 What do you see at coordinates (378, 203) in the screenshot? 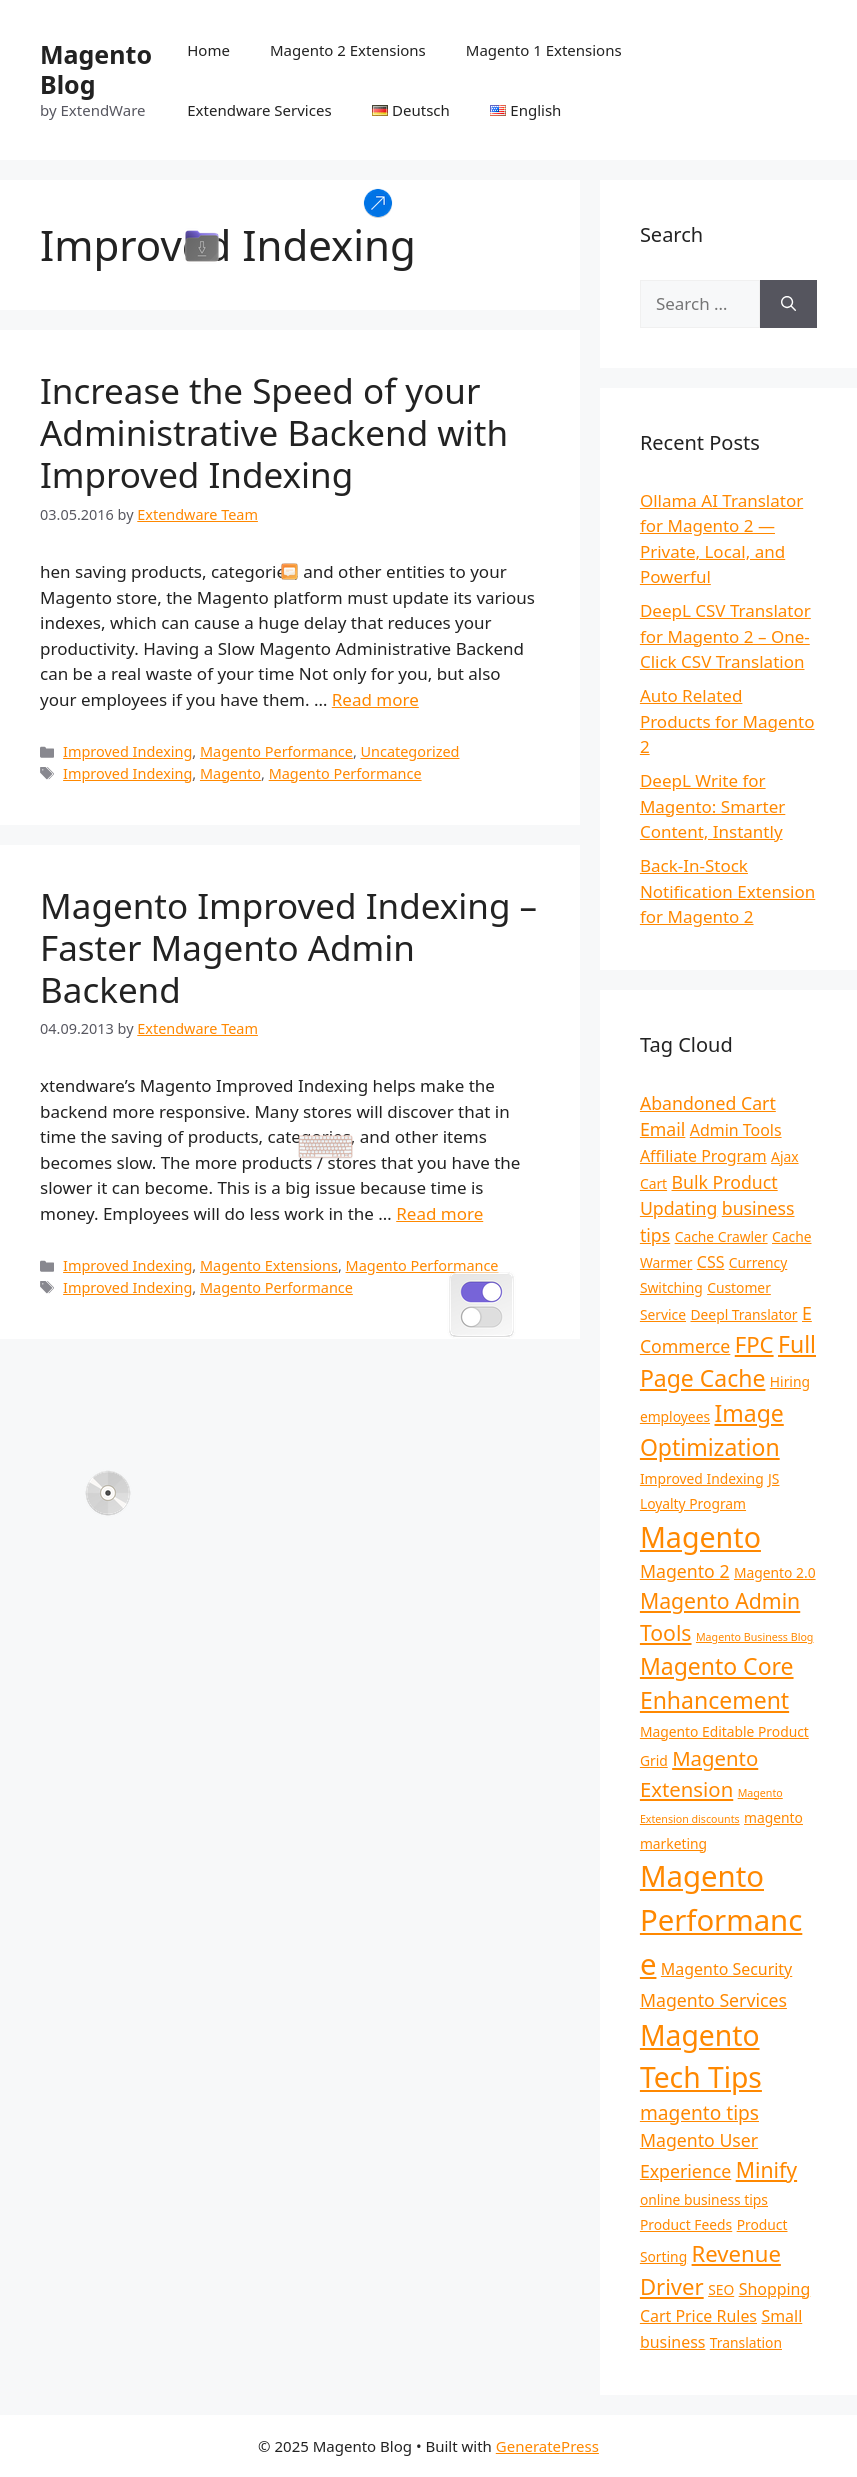
I see `indicates a symbolic link or shortcut to another file` at bounding box center [378, 203].